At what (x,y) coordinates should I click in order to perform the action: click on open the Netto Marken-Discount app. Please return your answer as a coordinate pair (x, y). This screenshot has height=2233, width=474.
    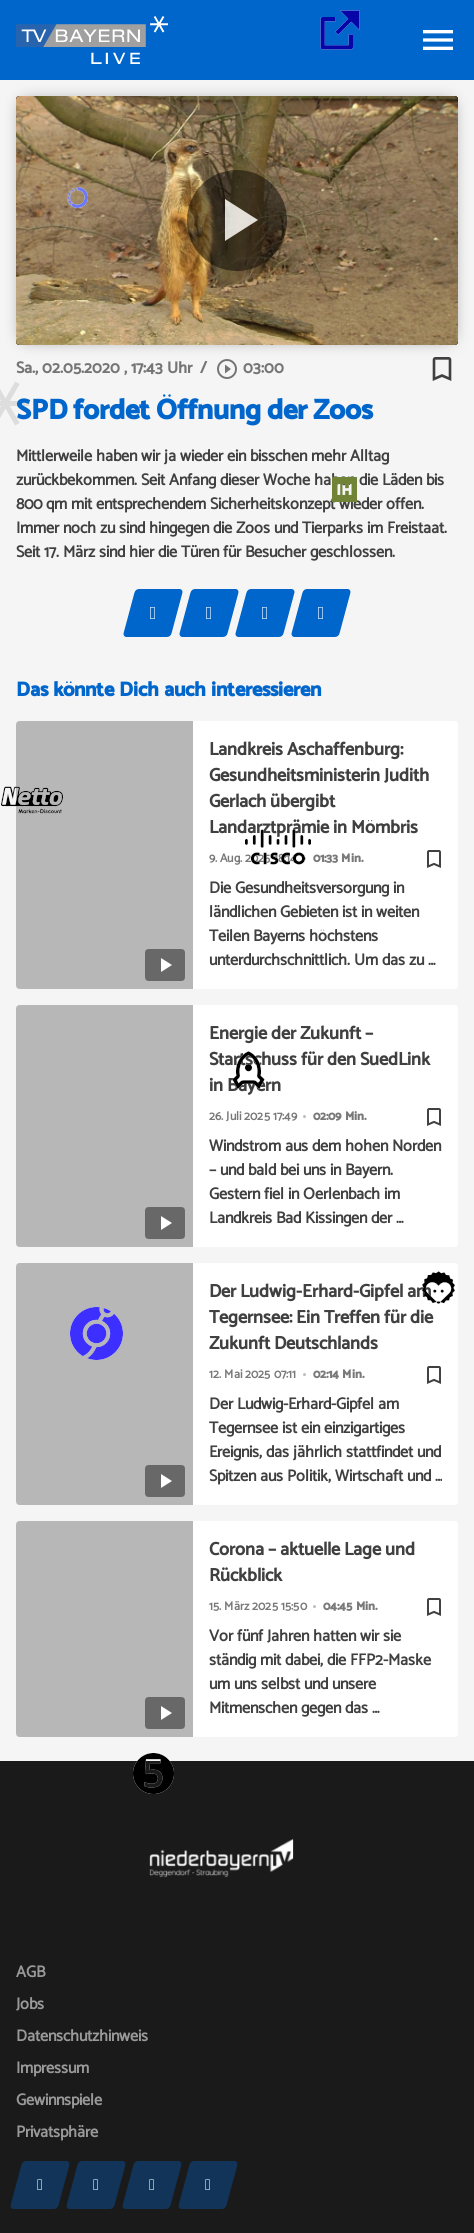
    Looking at the image, I should click on (32, 800).